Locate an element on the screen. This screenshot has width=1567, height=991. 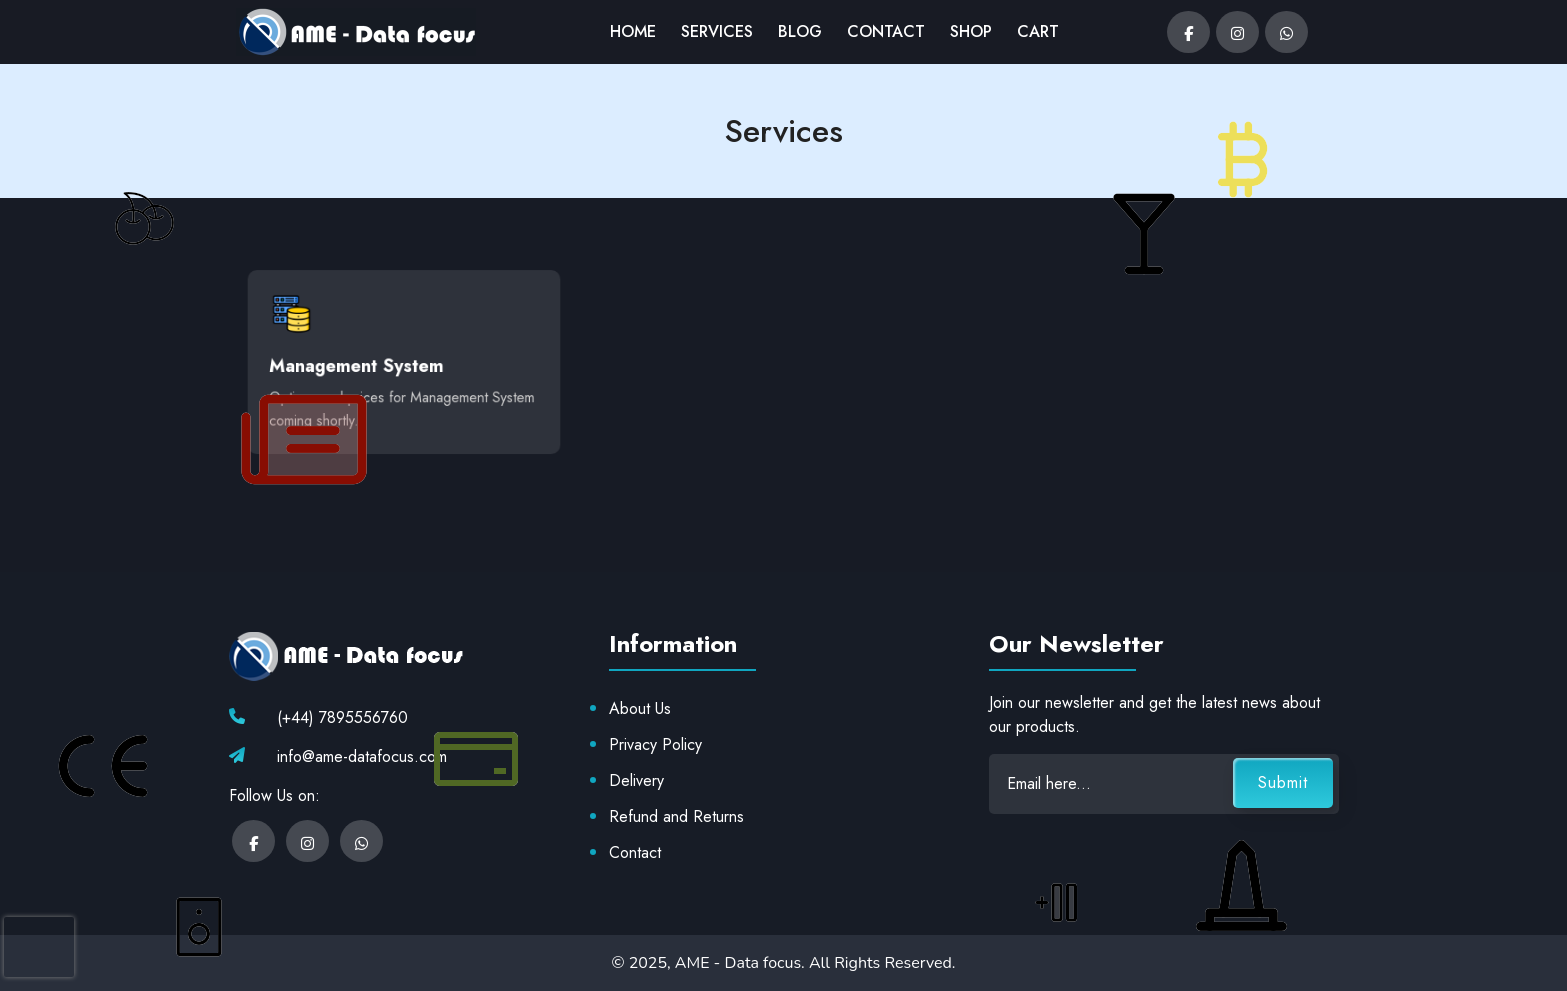
view monuments or landmarks nearby is located at coordinates (1241, 885).